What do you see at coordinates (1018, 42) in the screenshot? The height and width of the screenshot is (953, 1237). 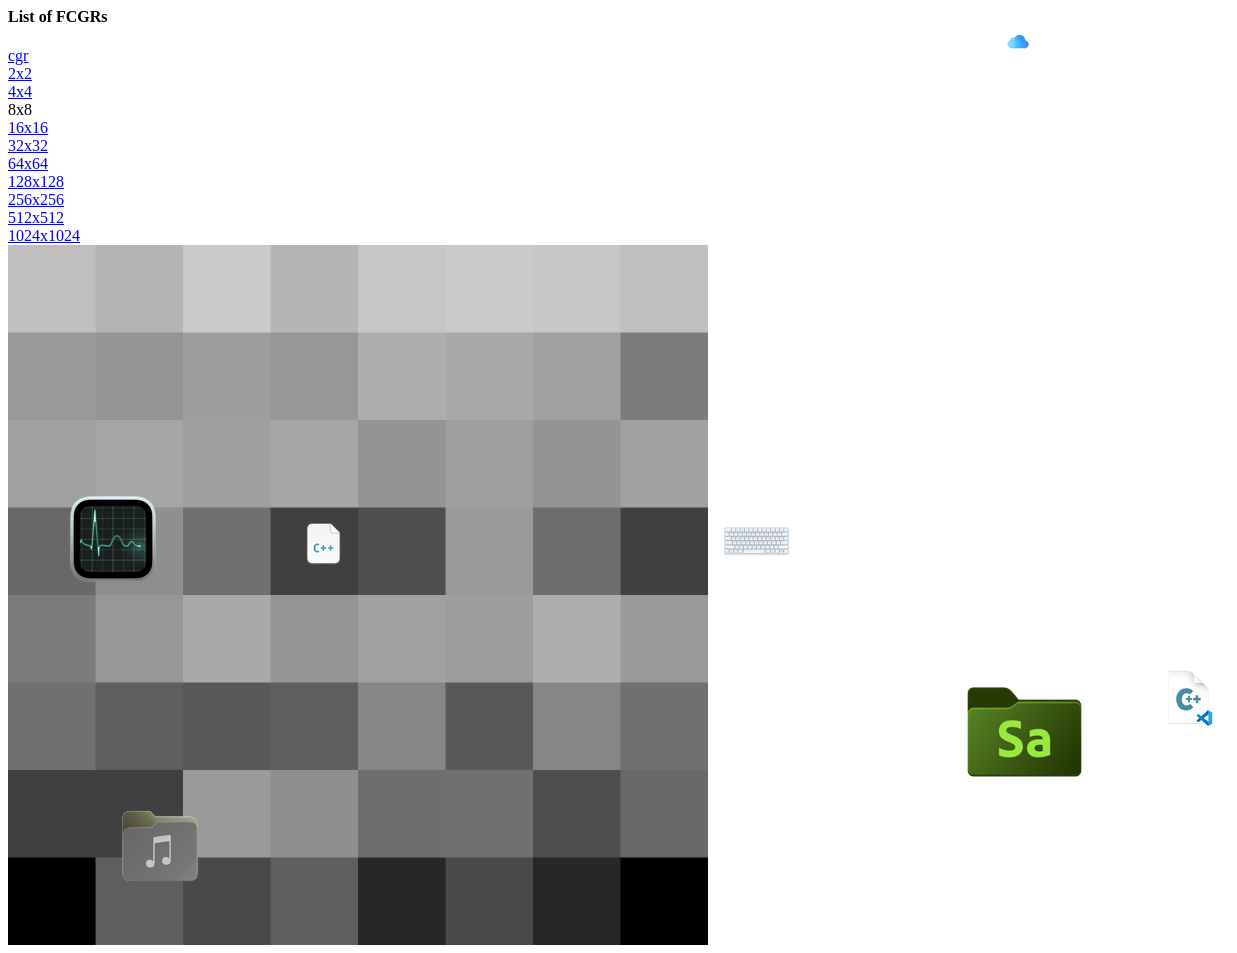 I see `open iCloud+ settings and subscription management` at bounding box center [1018, 42].